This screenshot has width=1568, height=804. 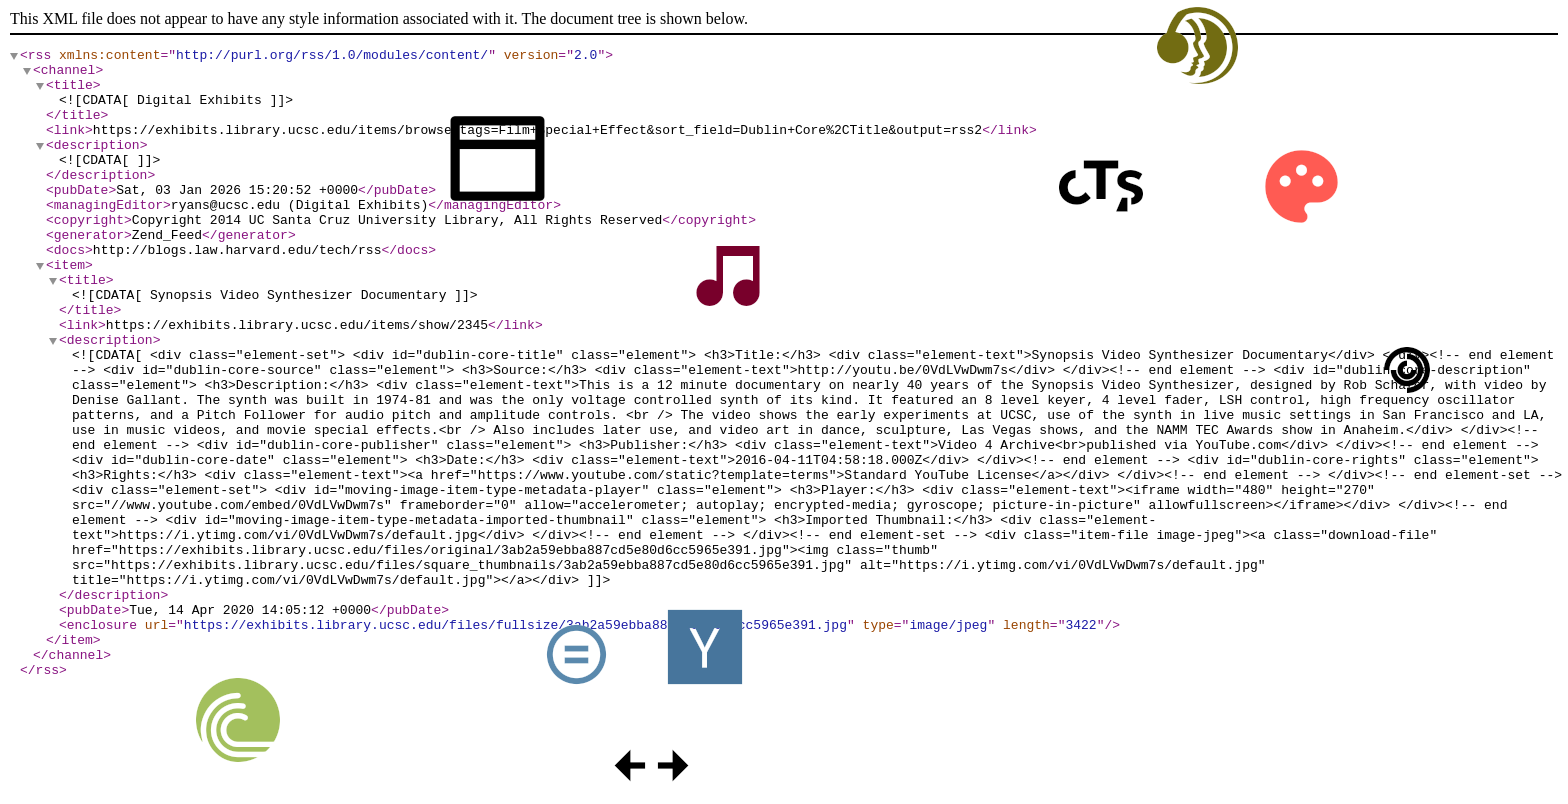 I want to click on open BitTorrent application, so click(x=238, y=720).